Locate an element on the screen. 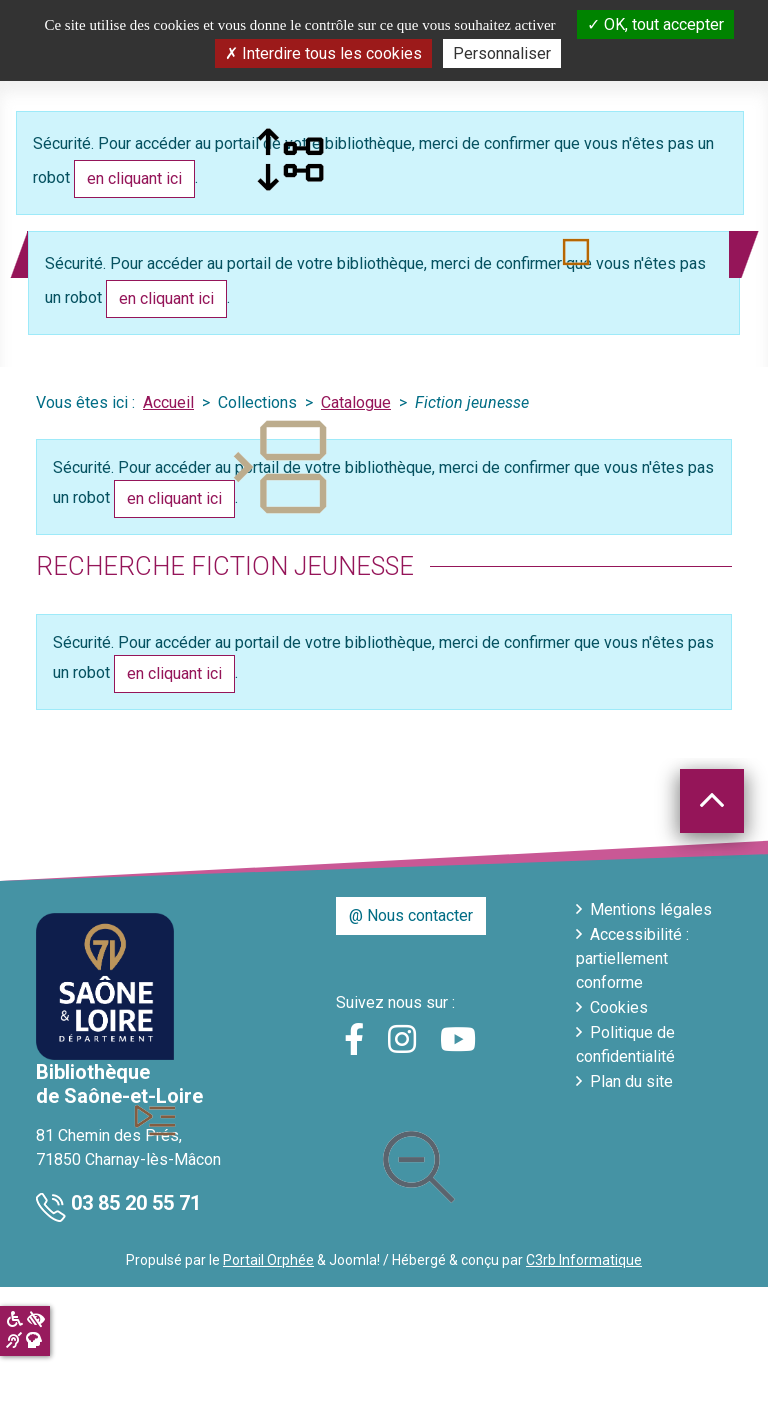 Image resolution: width=768 pixels, height=1406 pixels. maximize the current window is located at coordinates (576, 252).